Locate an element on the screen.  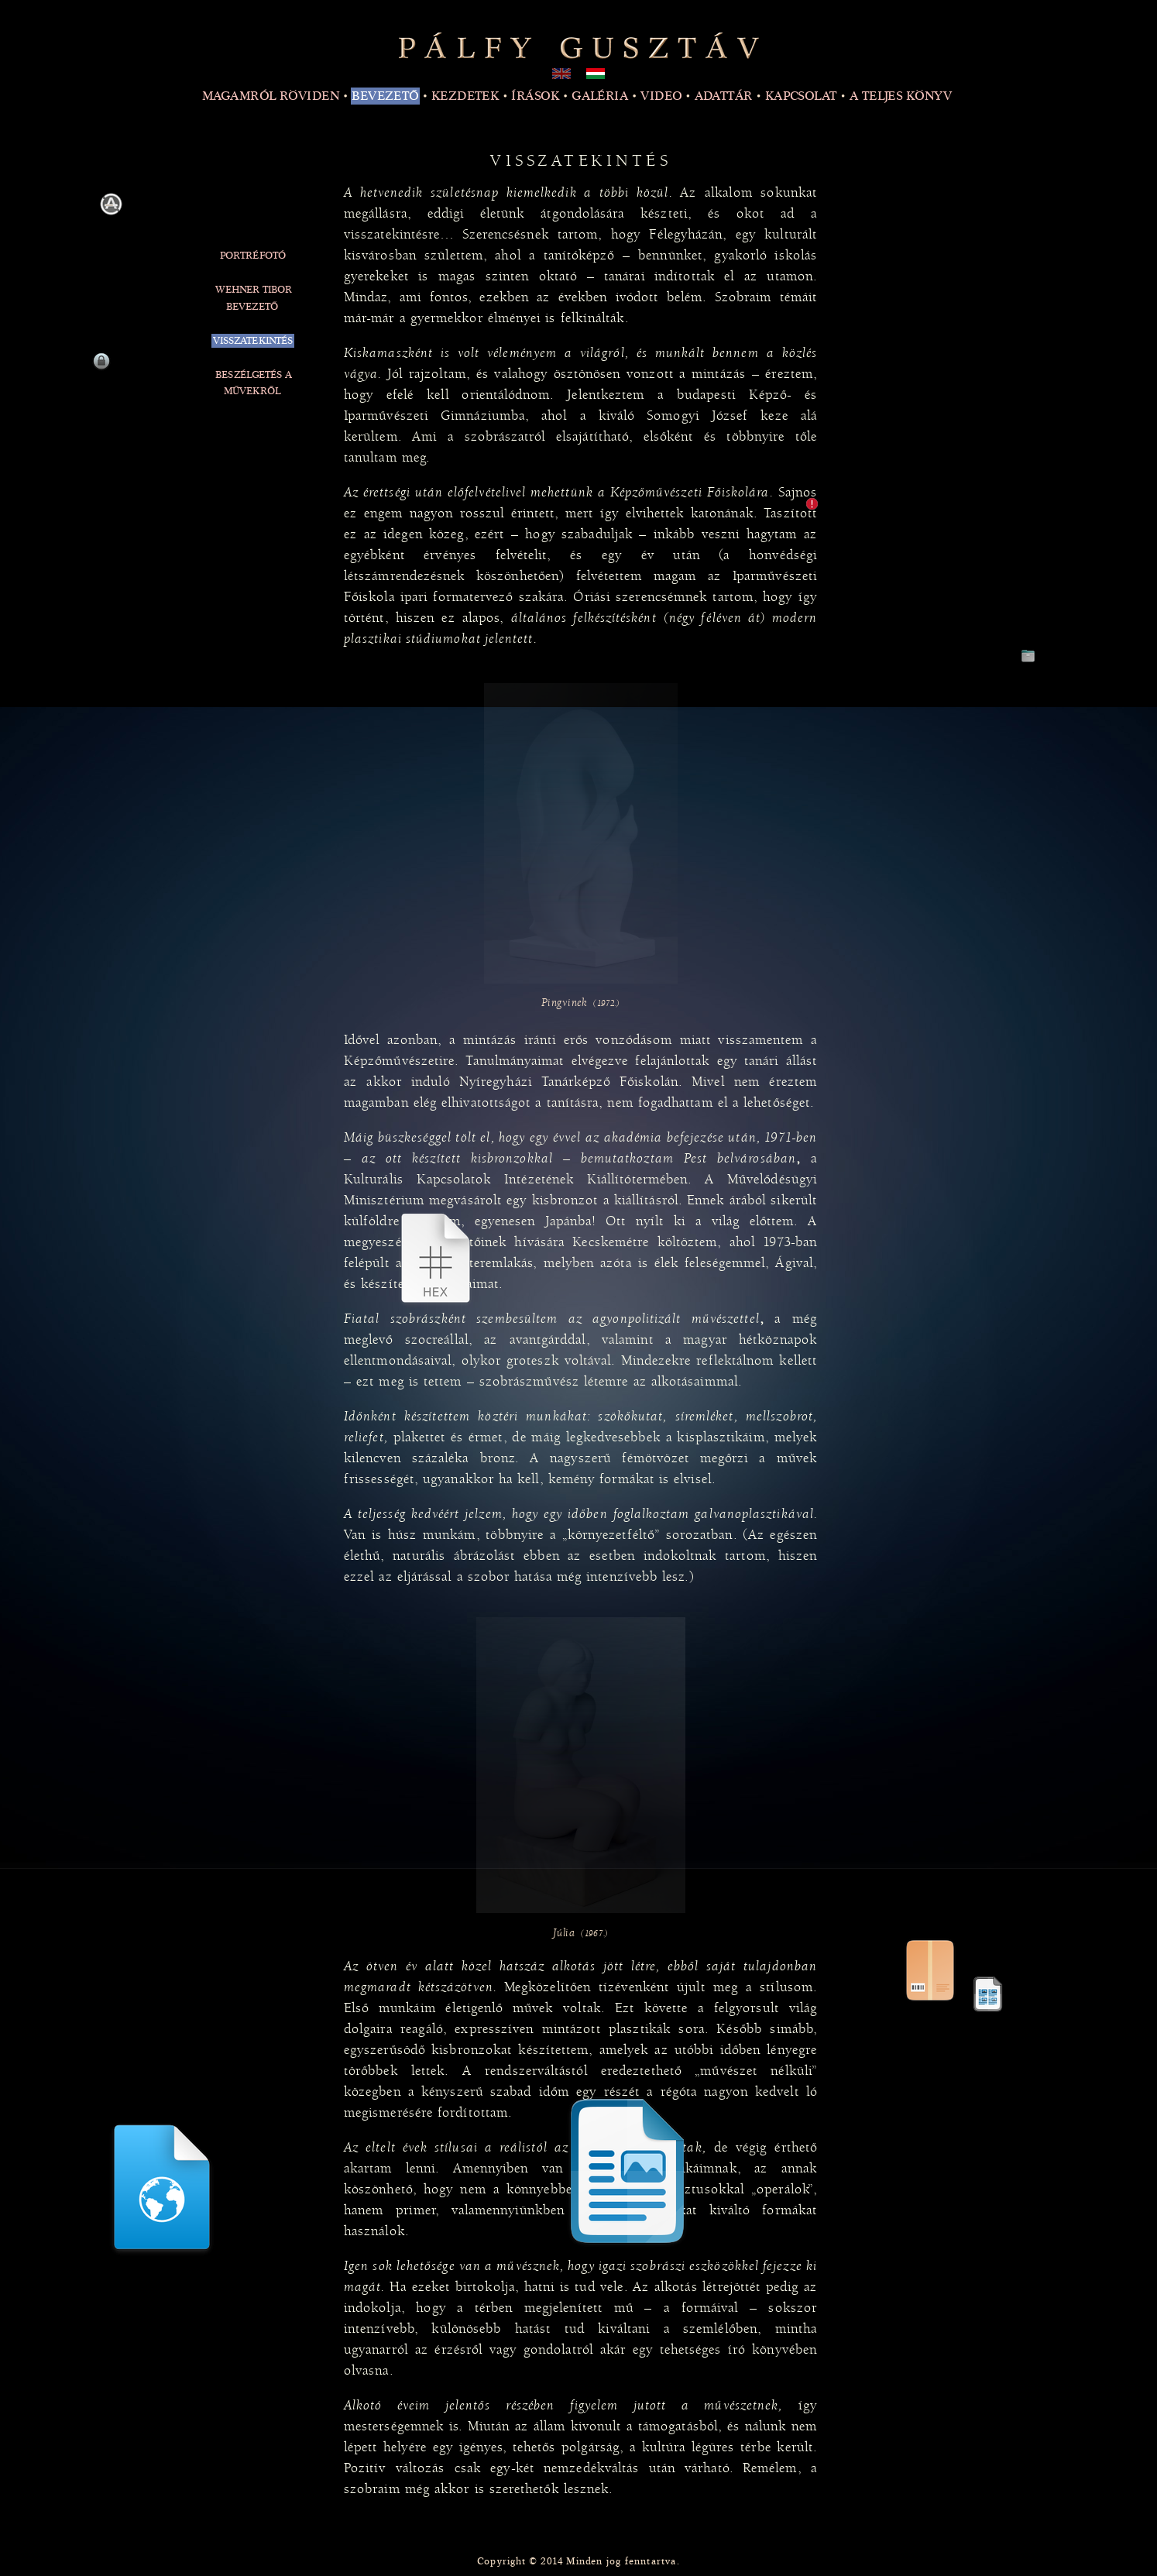
open a text document file is located at coordinates (627, 2171).